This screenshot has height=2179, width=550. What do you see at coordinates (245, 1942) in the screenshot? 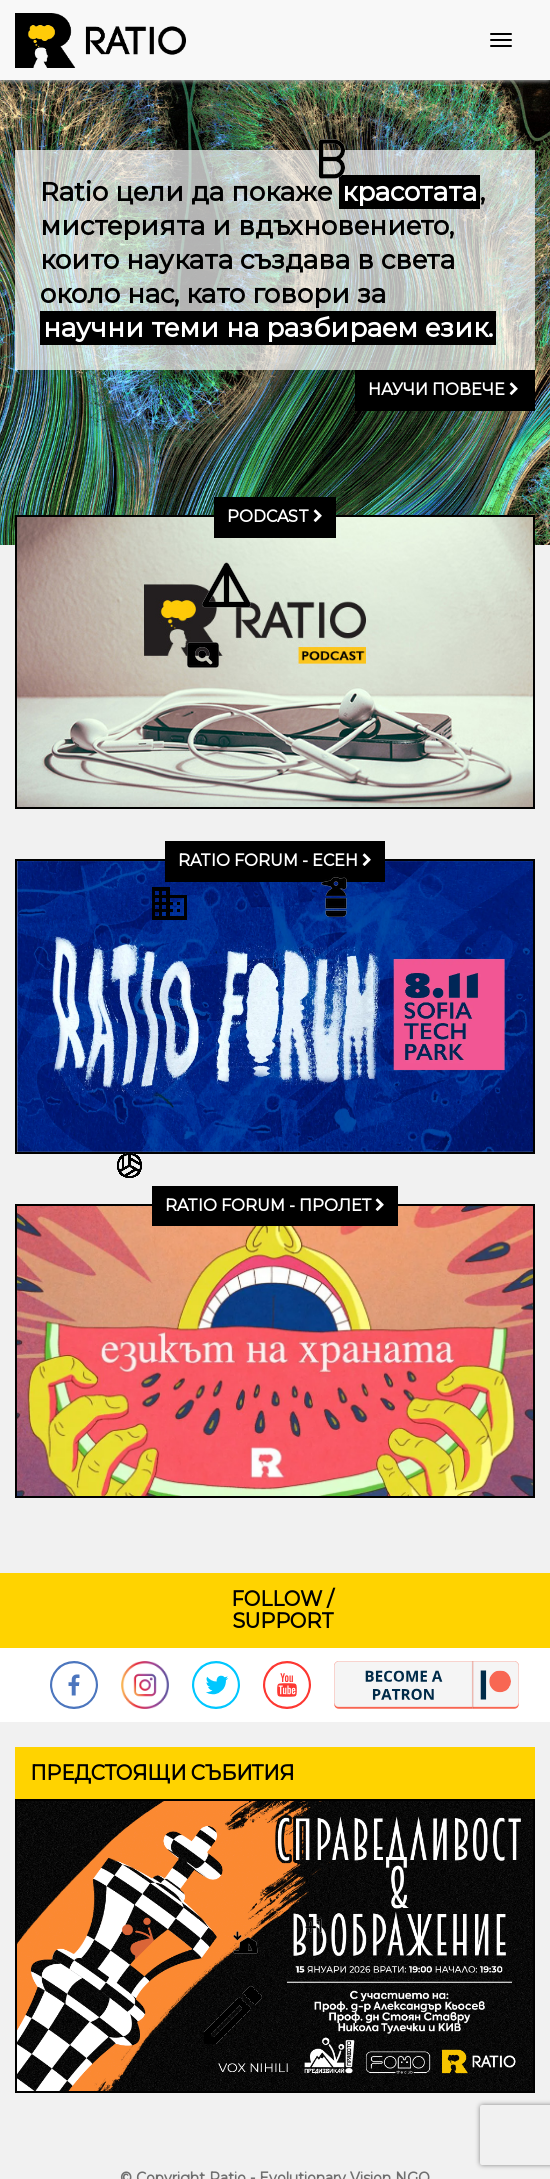
I see `download campsite or camping information` at bounding box center [245, 1942].